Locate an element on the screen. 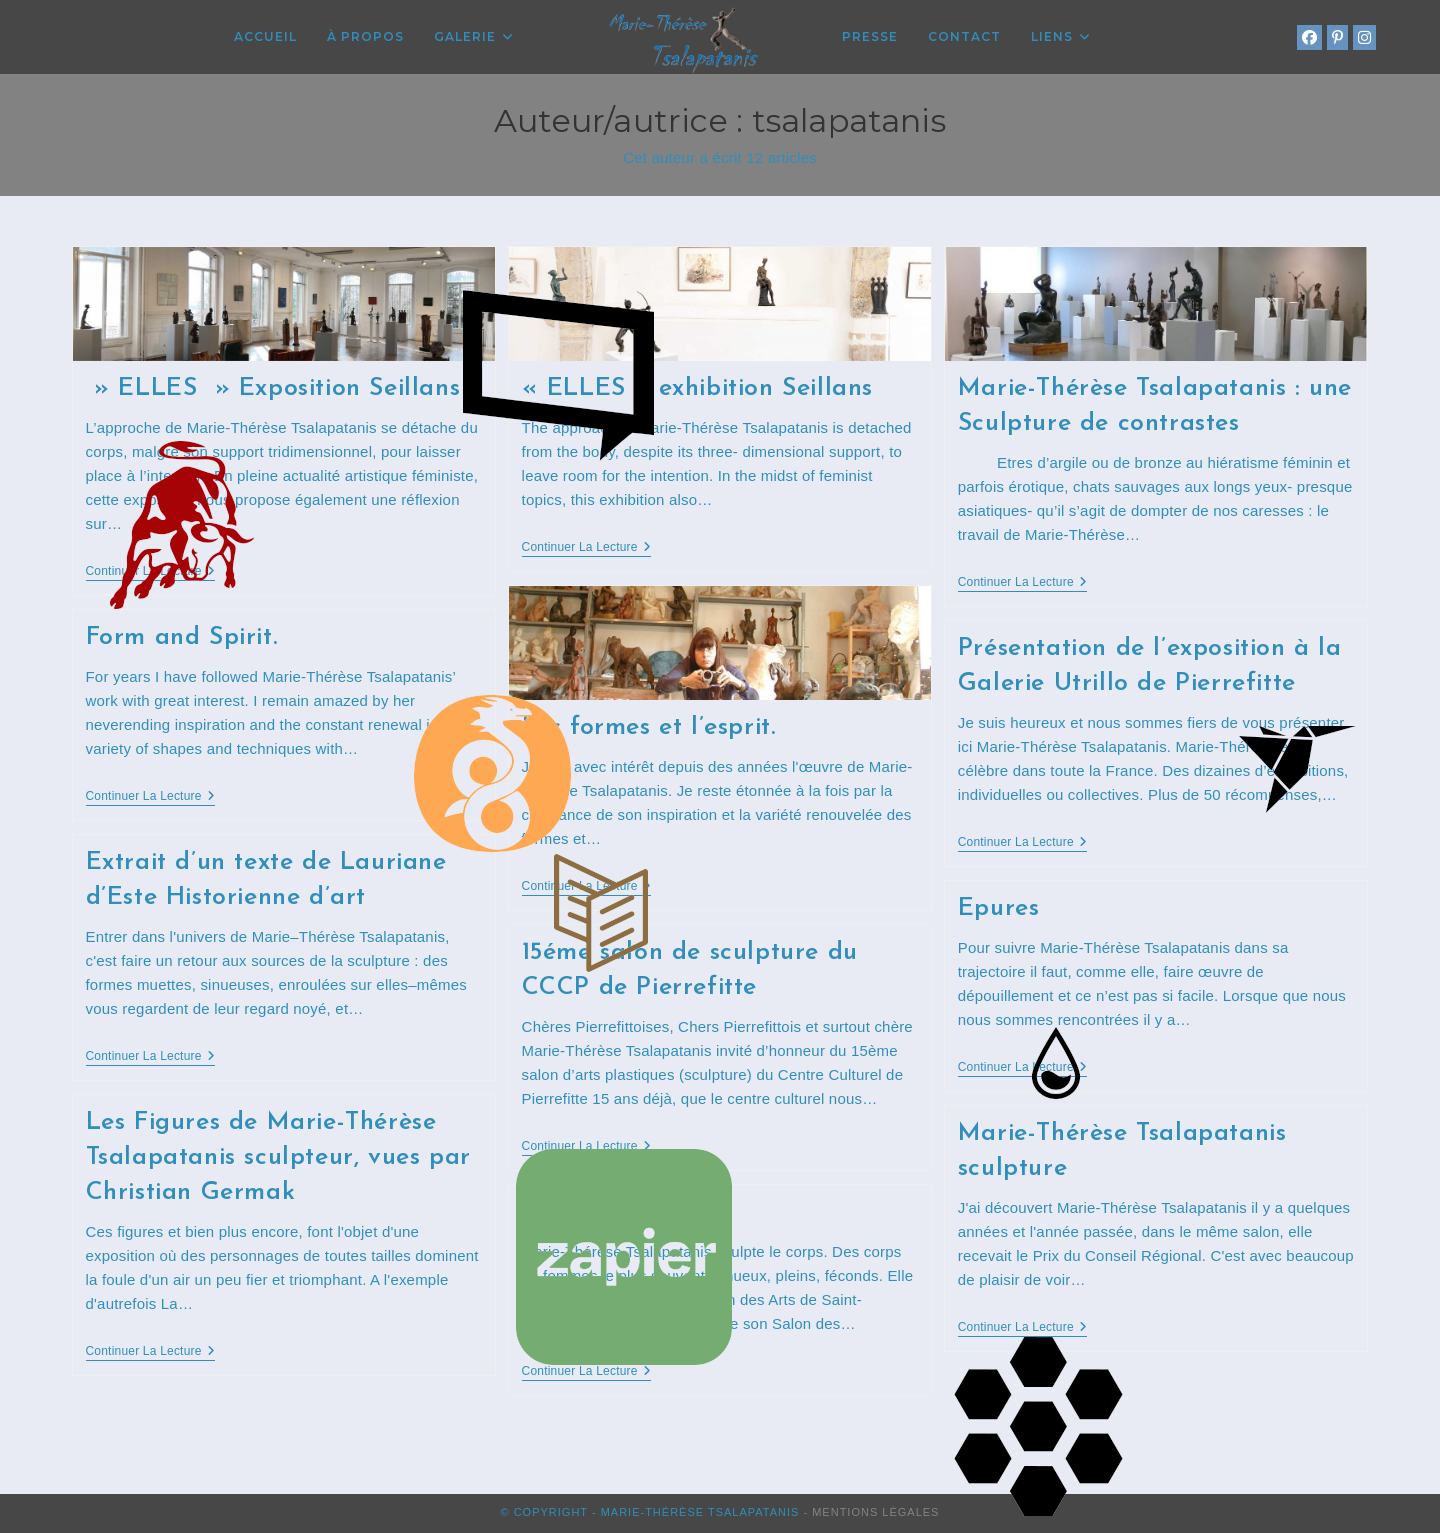  open Zapier automation platform is located at coordinates (624, 1257).